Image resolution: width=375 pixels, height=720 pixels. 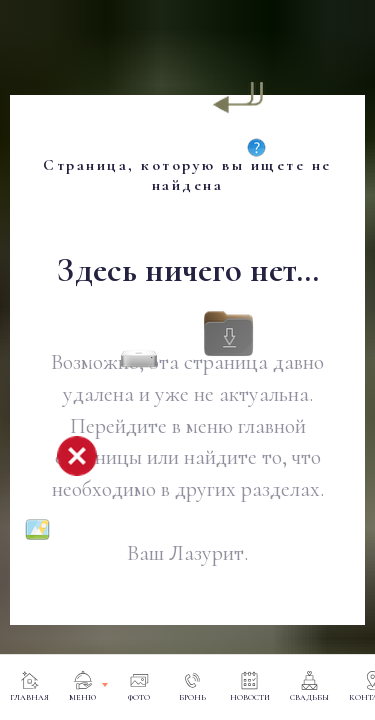 I want to click on open downloads folder, so click(x=228, y=333).